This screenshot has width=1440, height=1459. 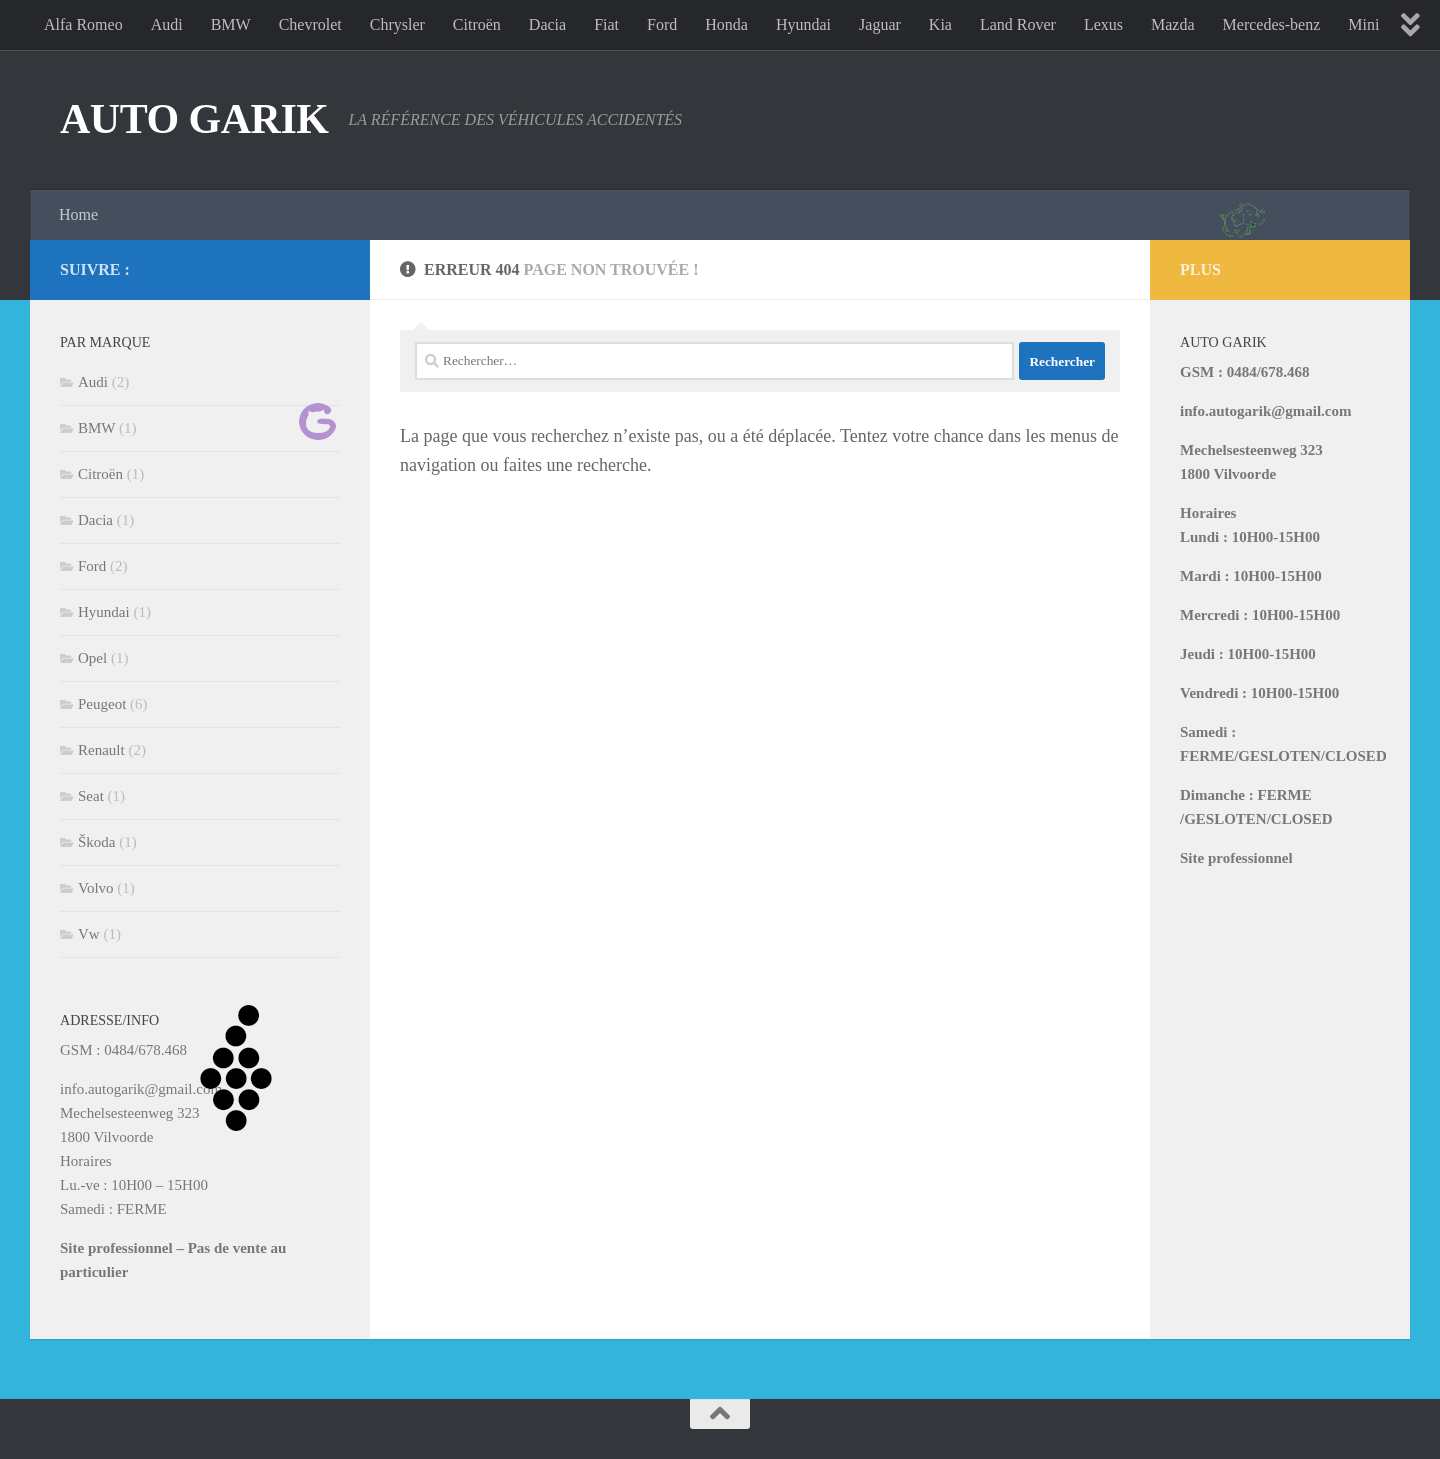 I want to click on apache hadoop platform logo, so click(x=1242, y=220).